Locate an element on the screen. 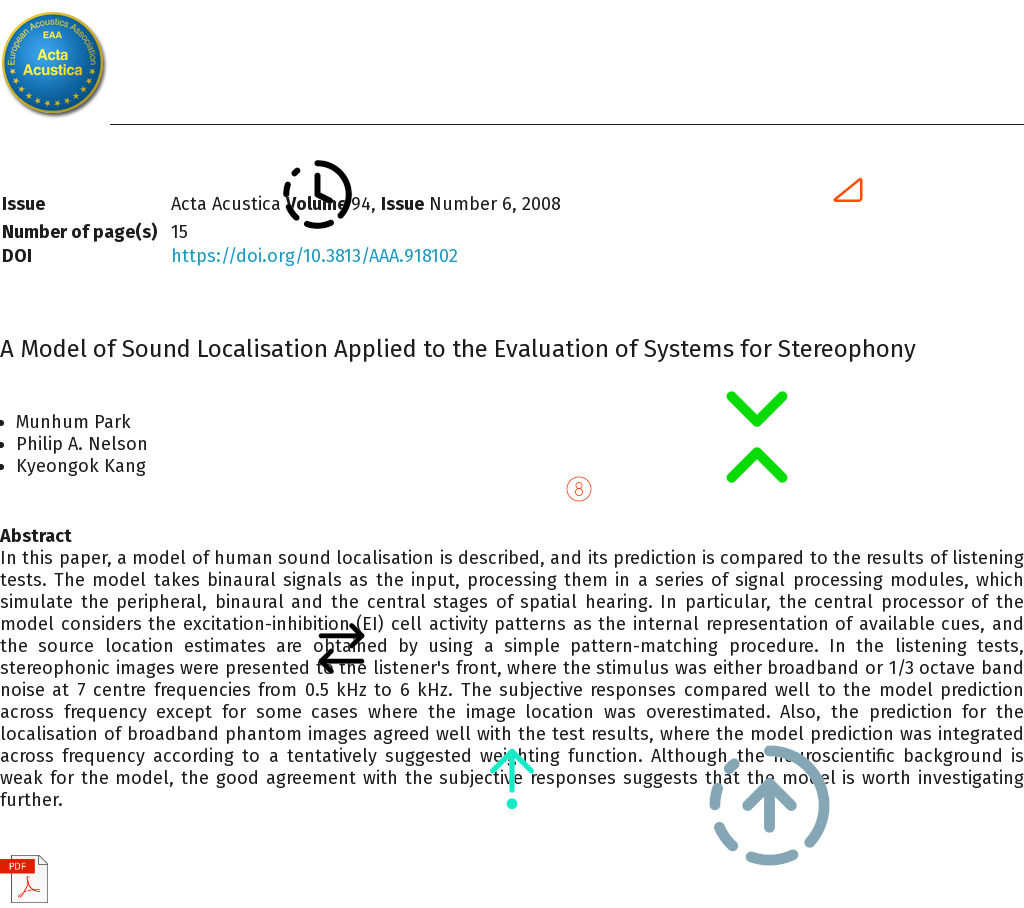 This screenshot has height=908, width=1024. upload from current location is located at coordinates (512, 779).